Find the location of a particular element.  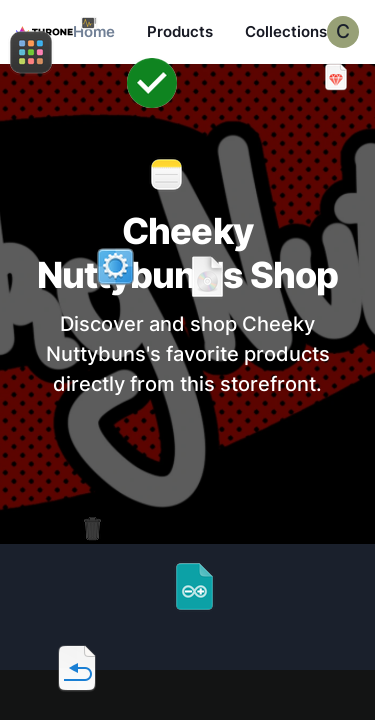

an ISO disc image file is located at coordinates (207, 277).